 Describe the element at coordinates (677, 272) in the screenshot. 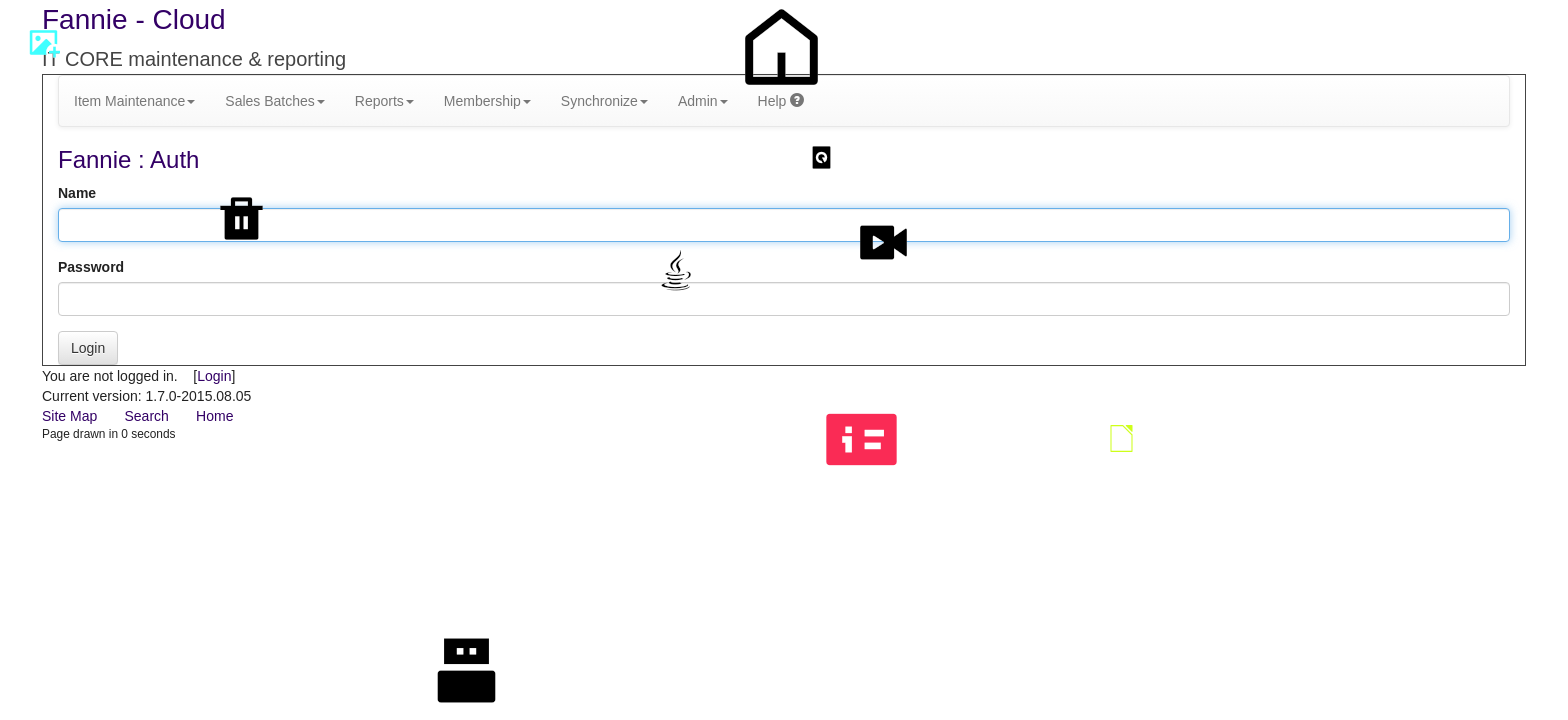

I see `indicates java programming language` at that location.